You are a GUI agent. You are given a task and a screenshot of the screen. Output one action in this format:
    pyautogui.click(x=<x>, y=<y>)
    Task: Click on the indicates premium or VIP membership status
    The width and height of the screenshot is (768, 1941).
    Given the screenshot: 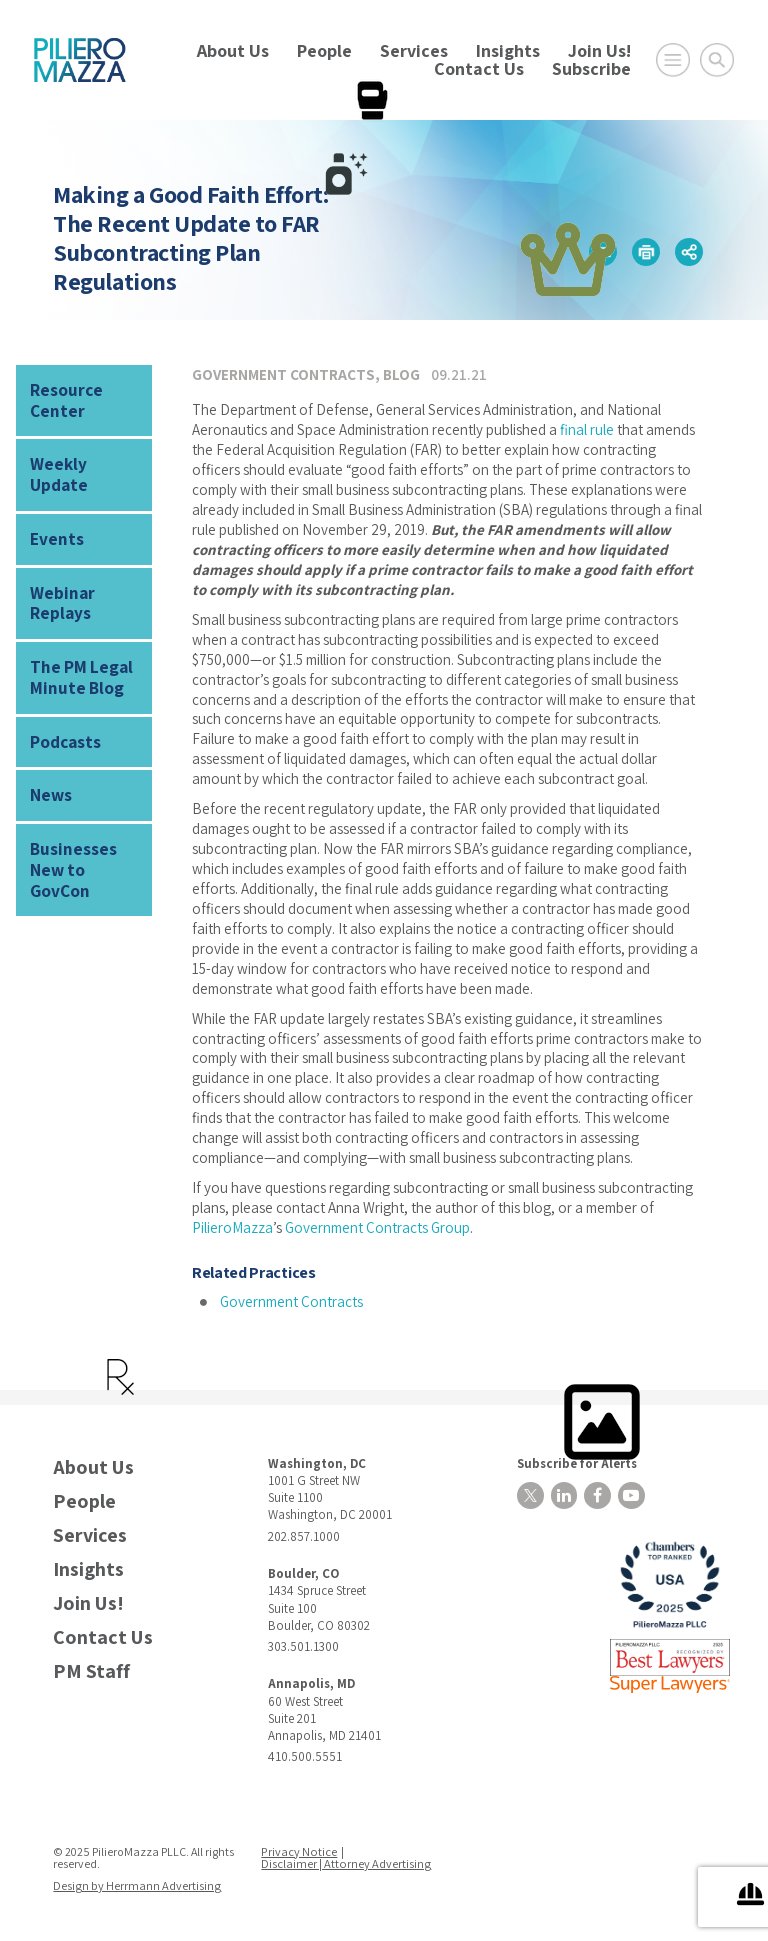 What is the action you would take?
    pyautogui.click(x=568, y=264)
    